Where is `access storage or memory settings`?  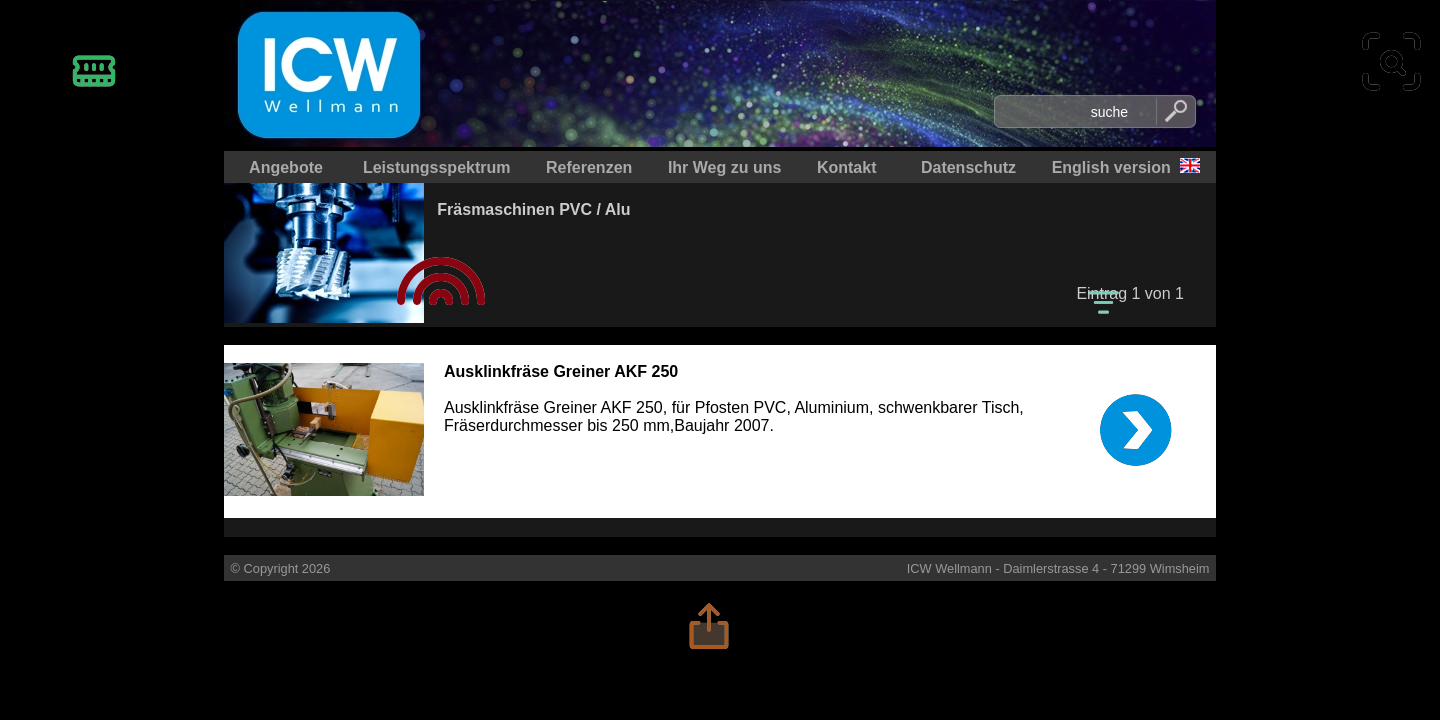 access storage or memory settings is located at coordinates (94, 71).